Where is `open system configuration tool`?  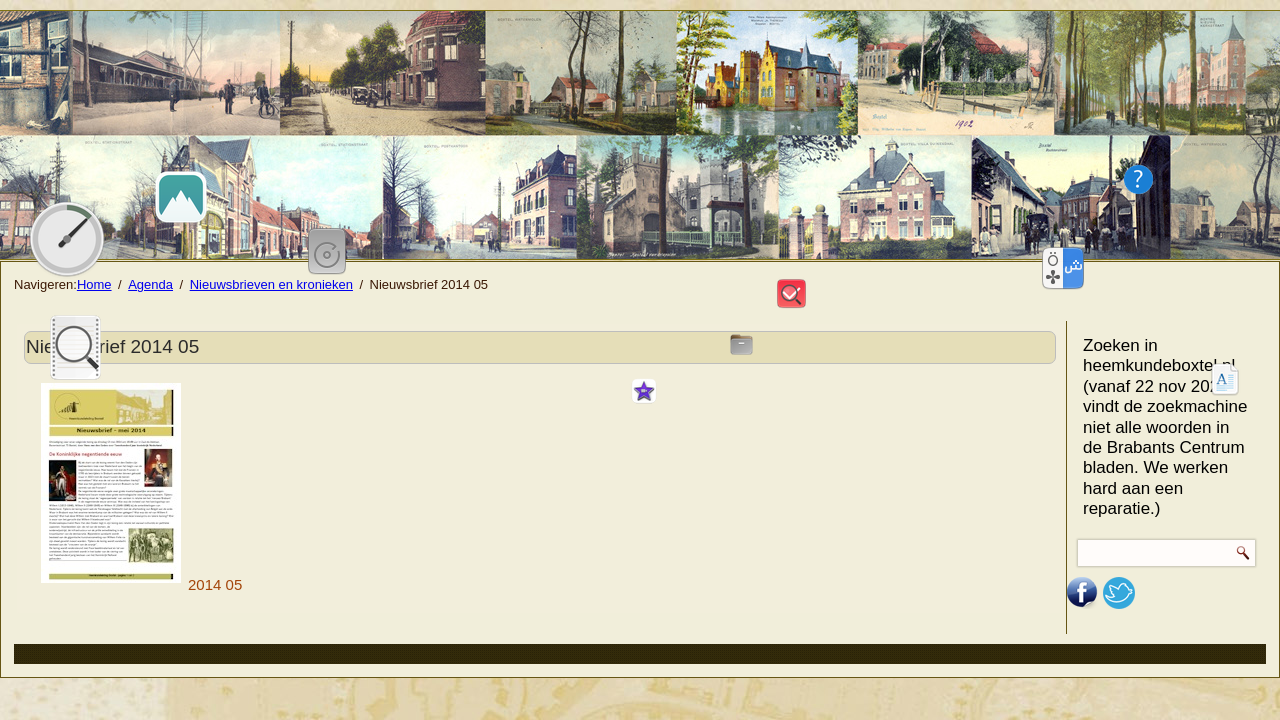 open system configuration tool is located at coordinates (791, 293).